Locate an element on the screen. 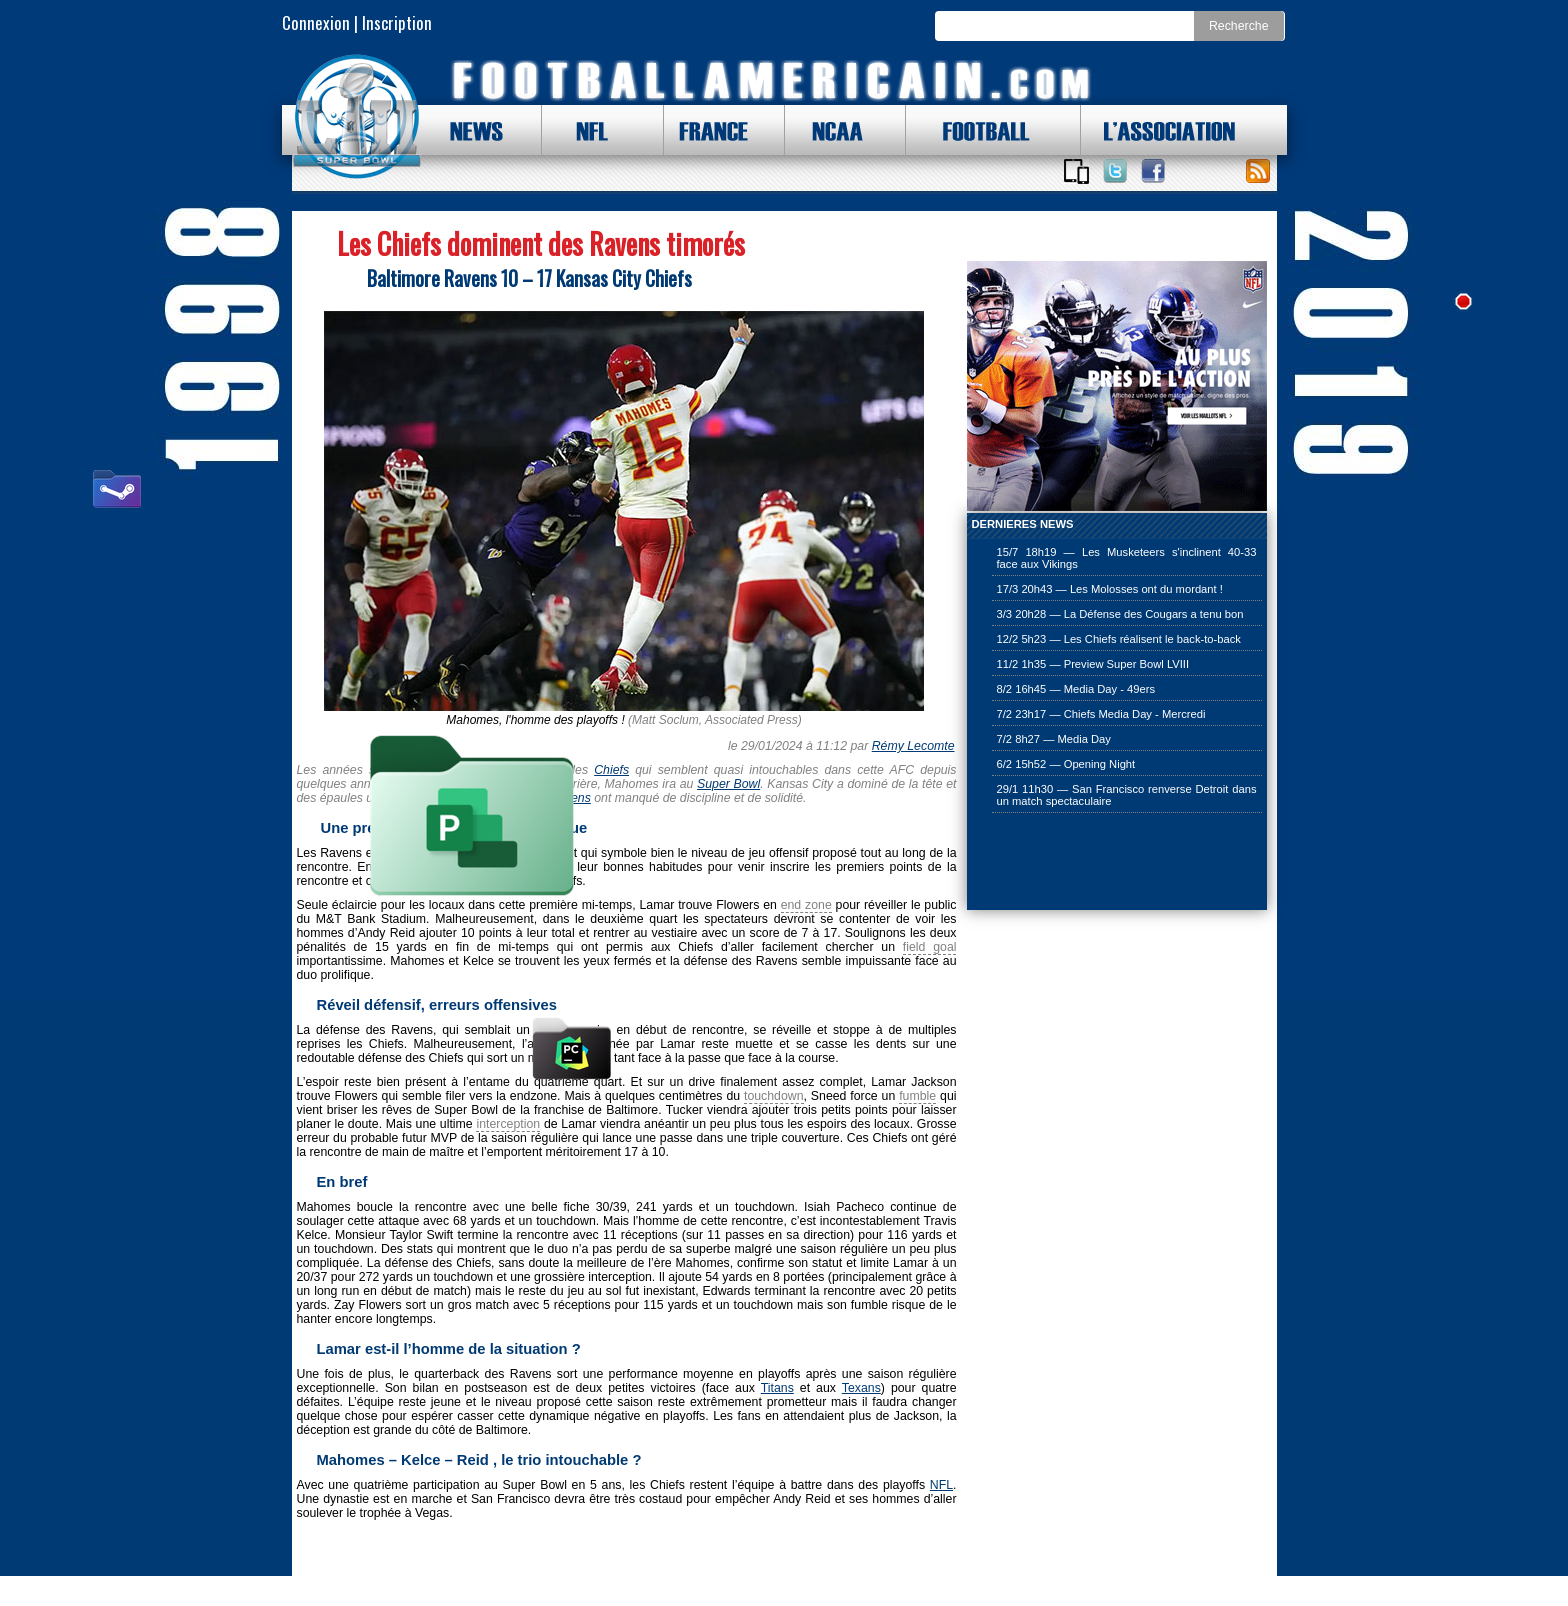  open pycharm project folder is located at coordinates (571, 1050).